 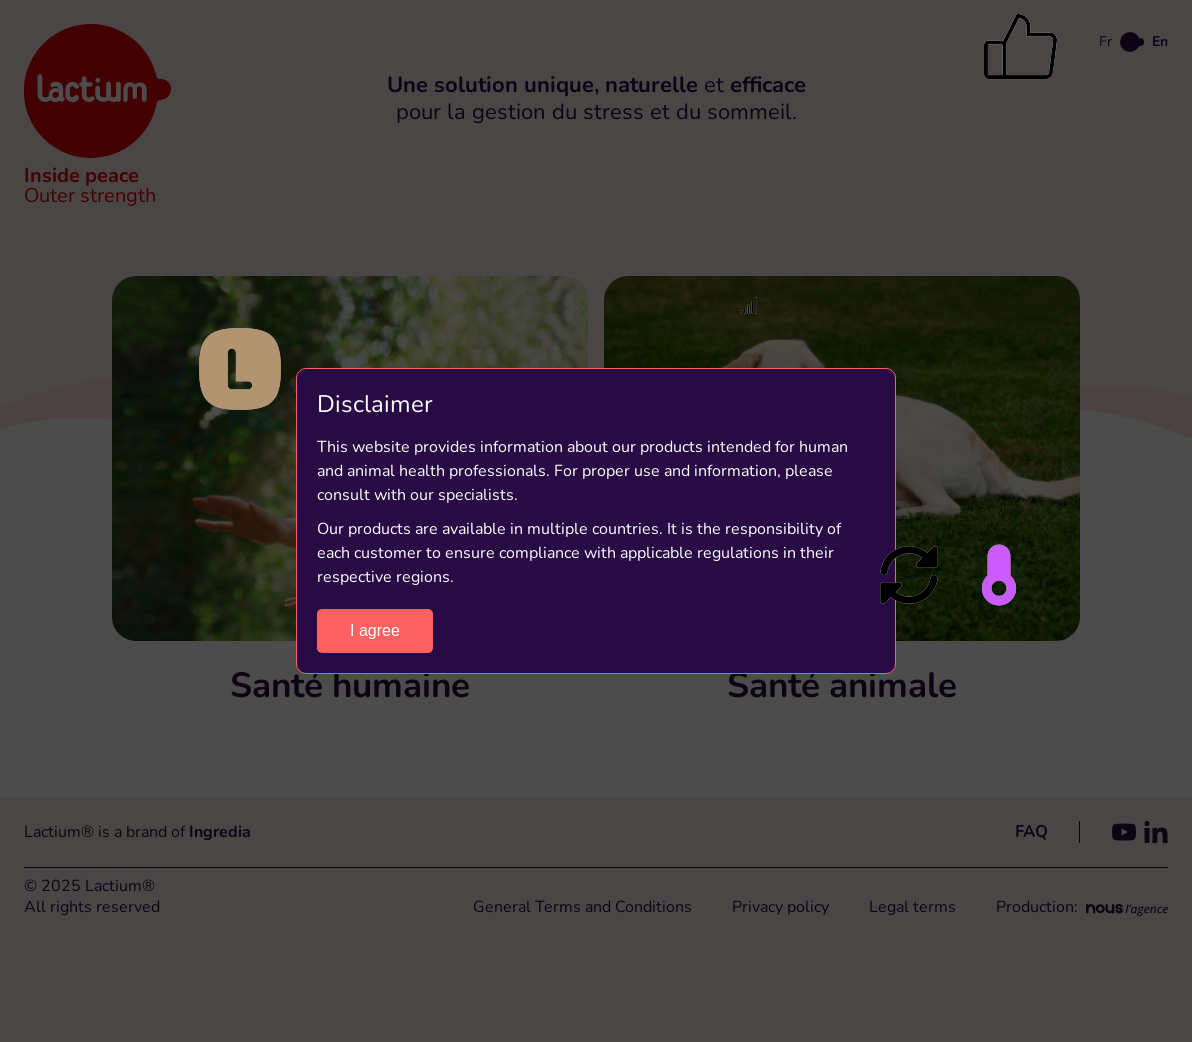 What do you see at coordinates (1020, 50) in the screenshot?
I see `like or approve content` at bounding box center [1020, 50].